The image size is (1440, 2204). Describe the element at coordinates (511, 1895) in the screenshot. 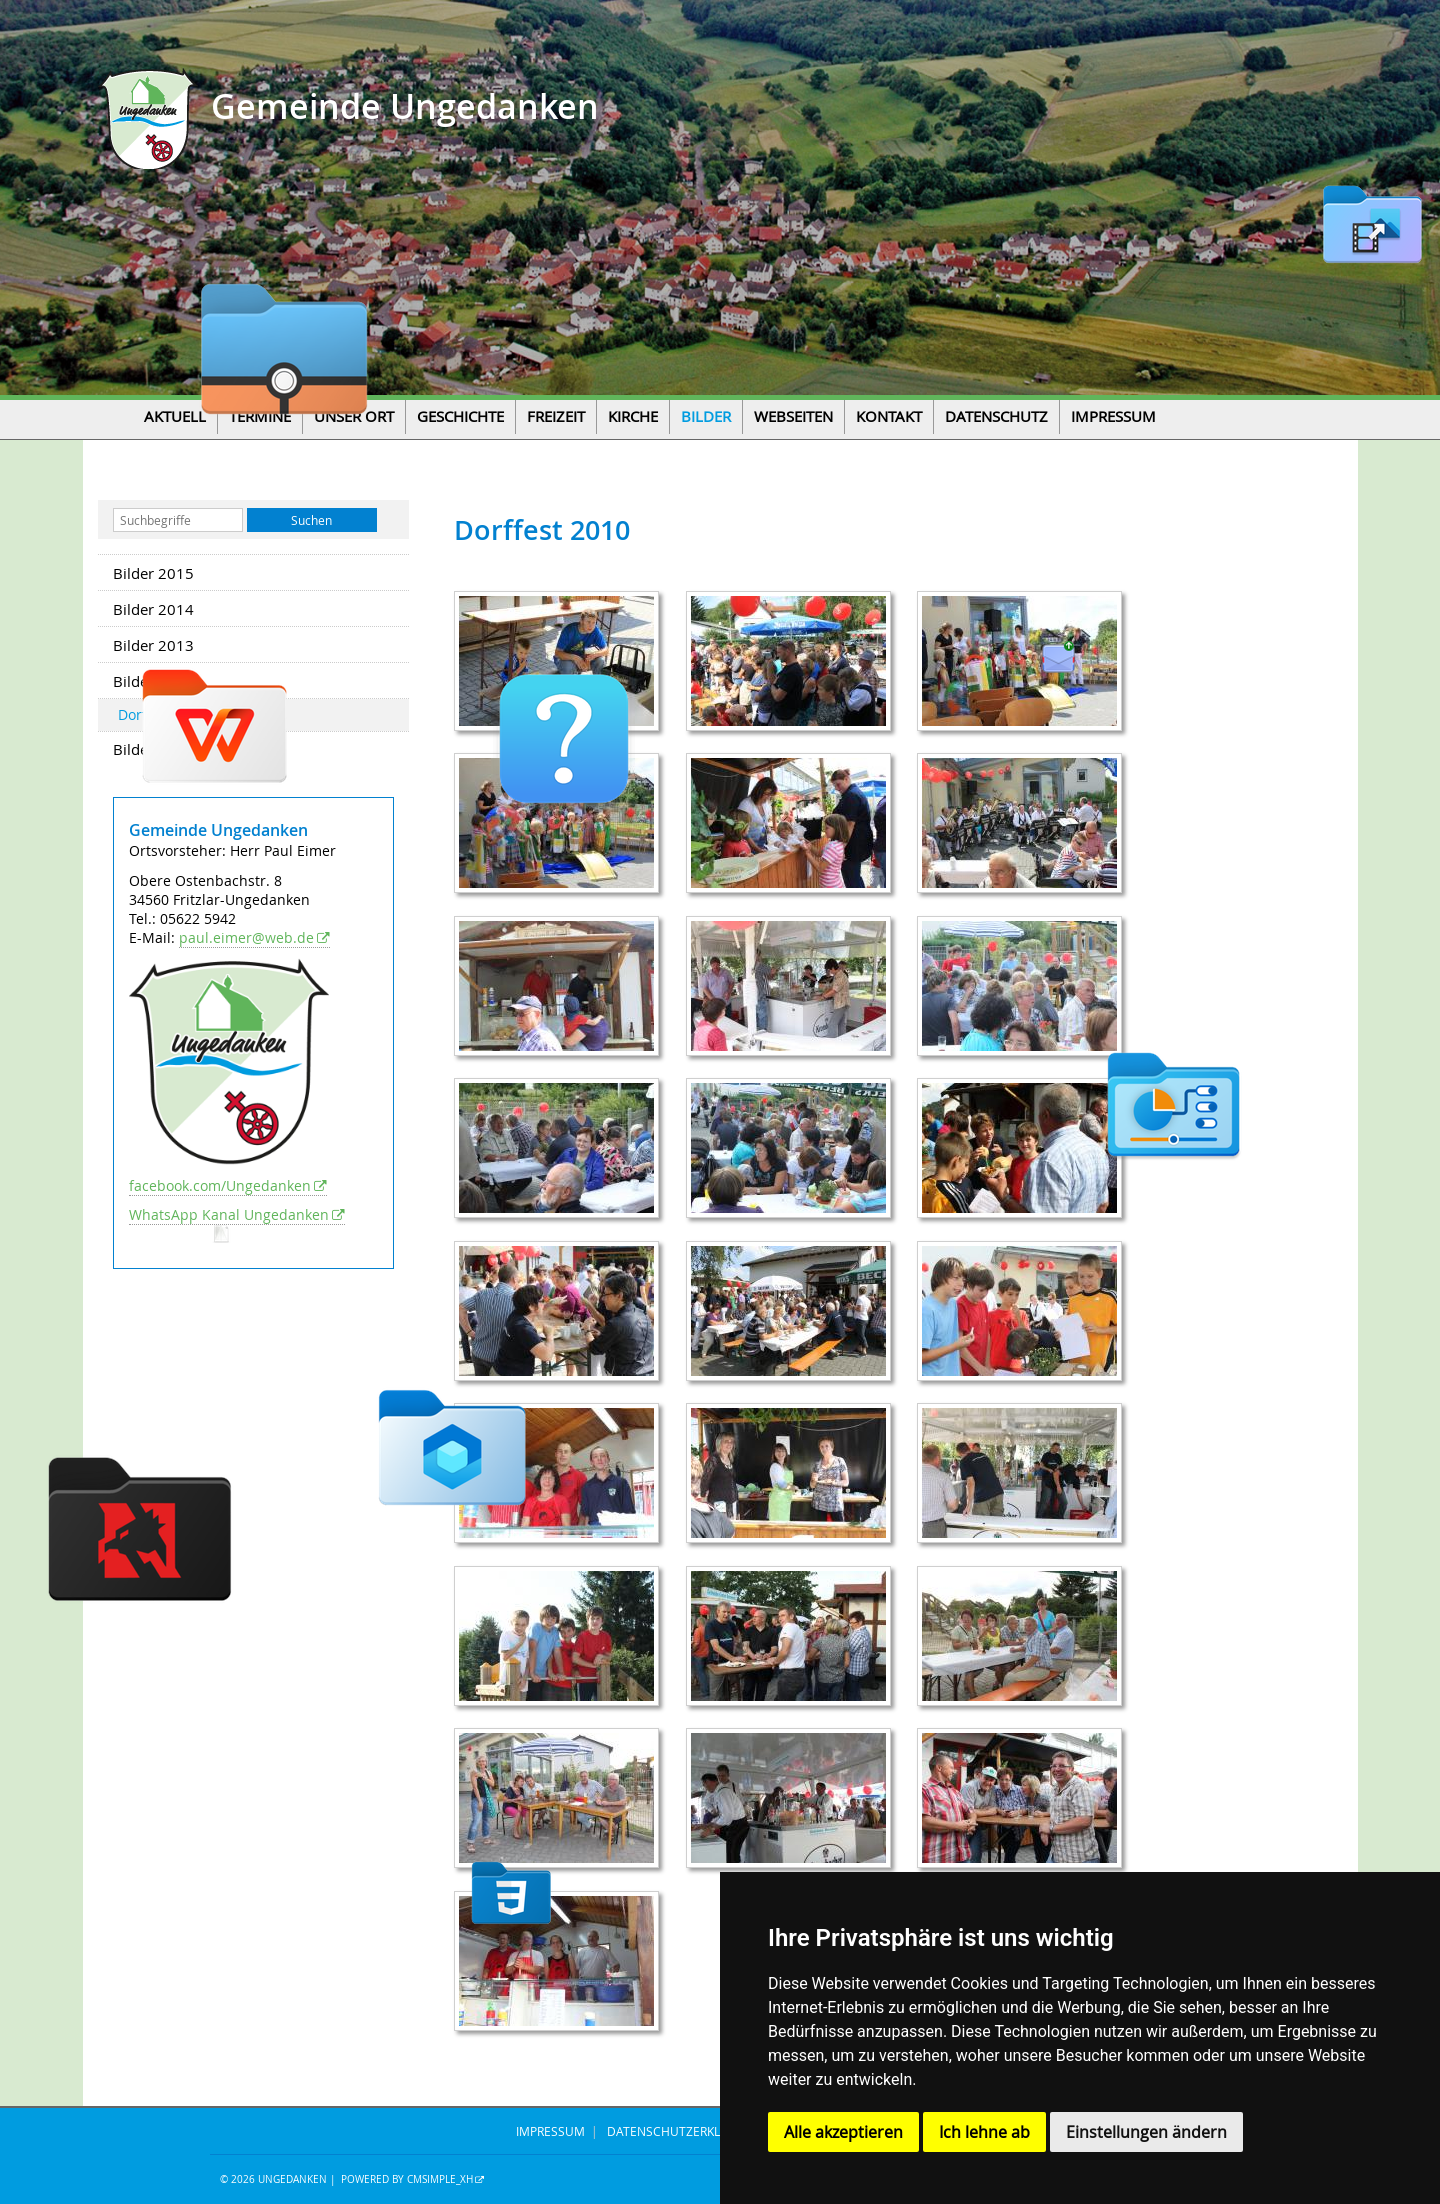

I see `open CSS files folder` at that location.